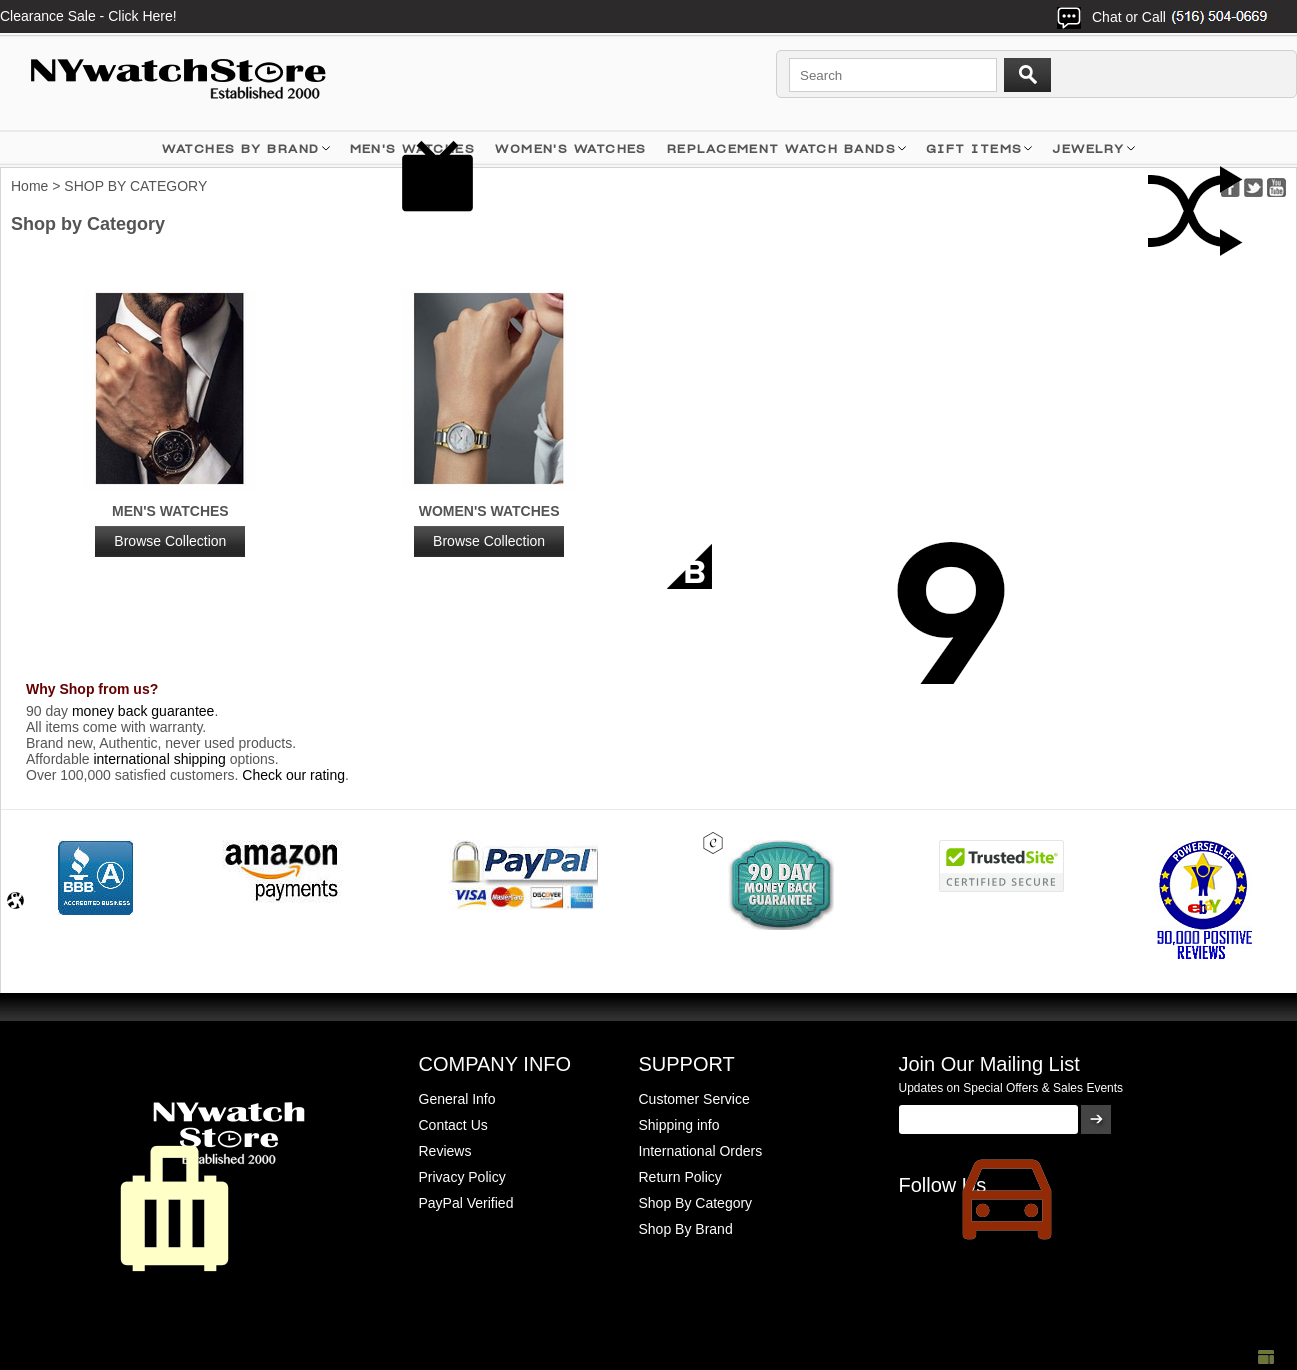  What do you see at coordinates (437, 179) in the screenshot?
I see `open tv or video streaming app` at bounding box center [437, 179].